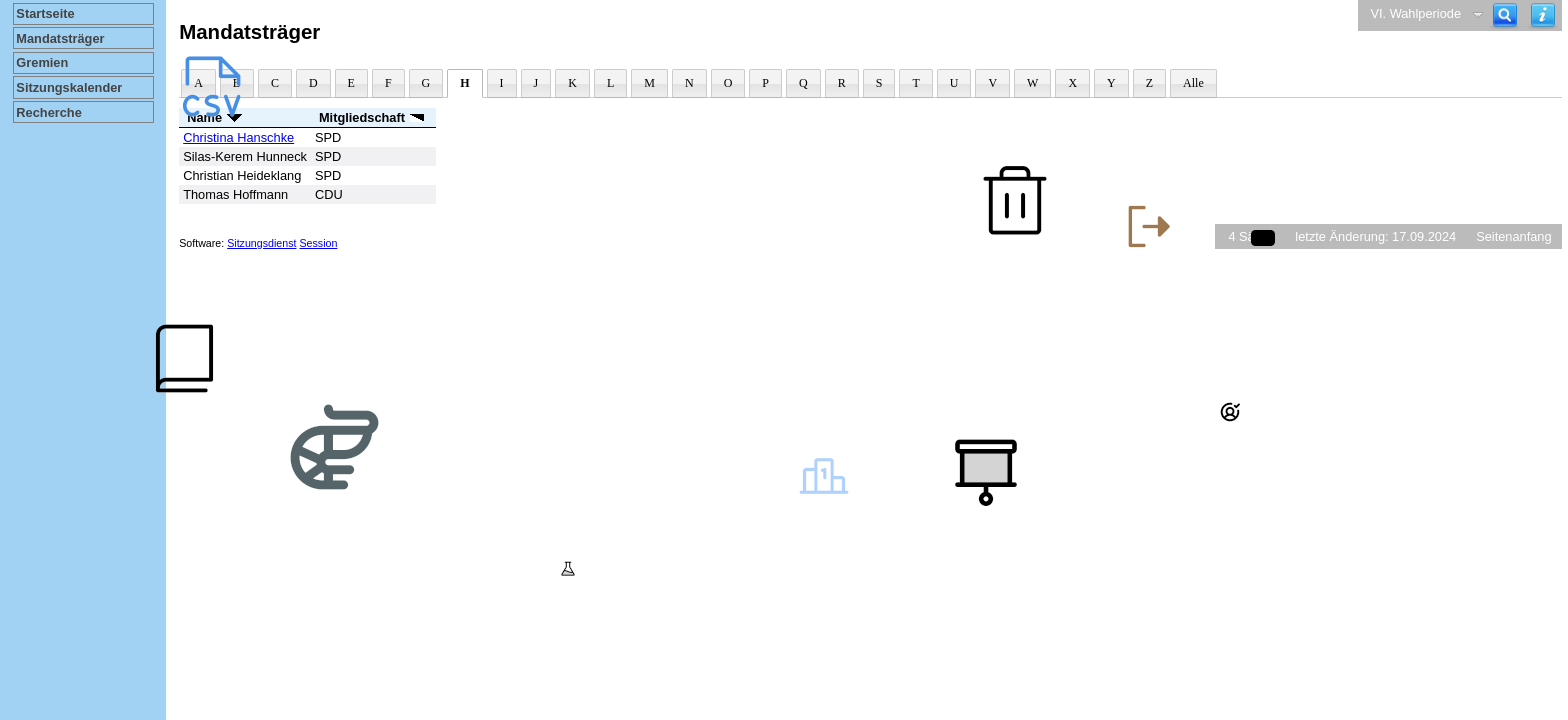  Describe the element at coordinates (334, 448) in the screenshot. I see `select shrimp or shellfish as a food preference` at that location.